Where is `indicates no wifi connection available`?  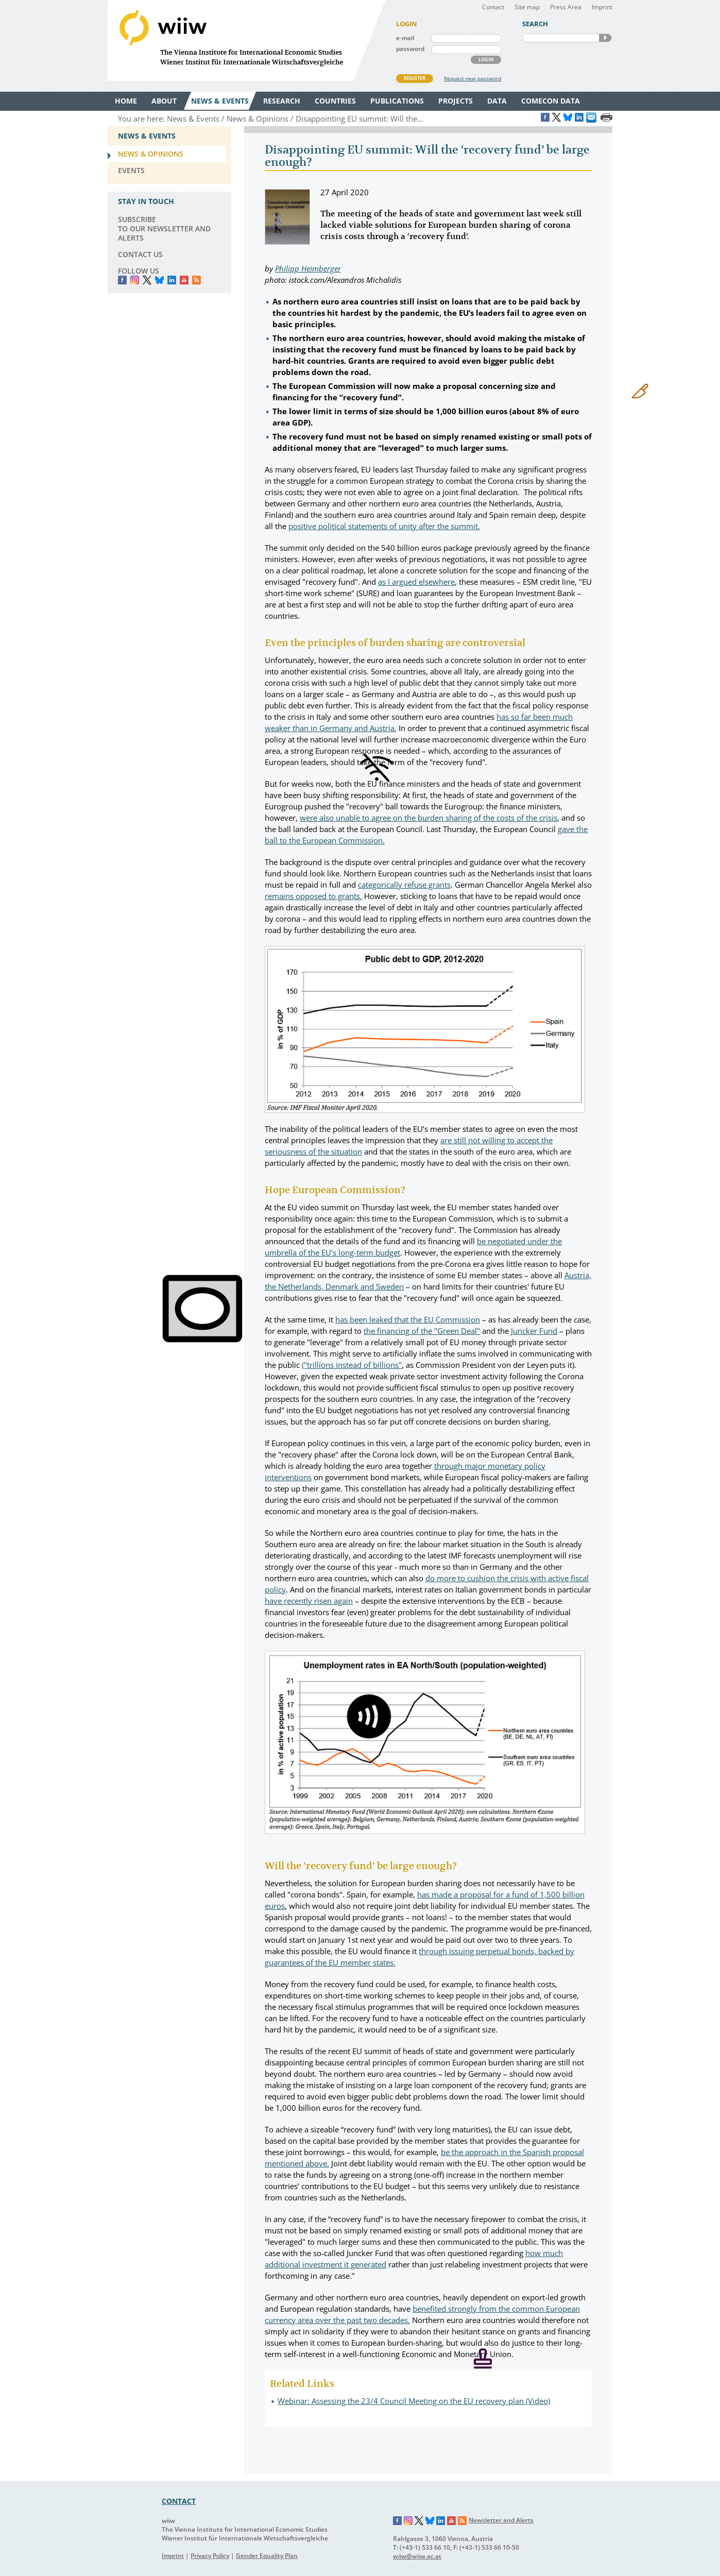
indicates no wifi connection available is located at coordinates (376, 768).